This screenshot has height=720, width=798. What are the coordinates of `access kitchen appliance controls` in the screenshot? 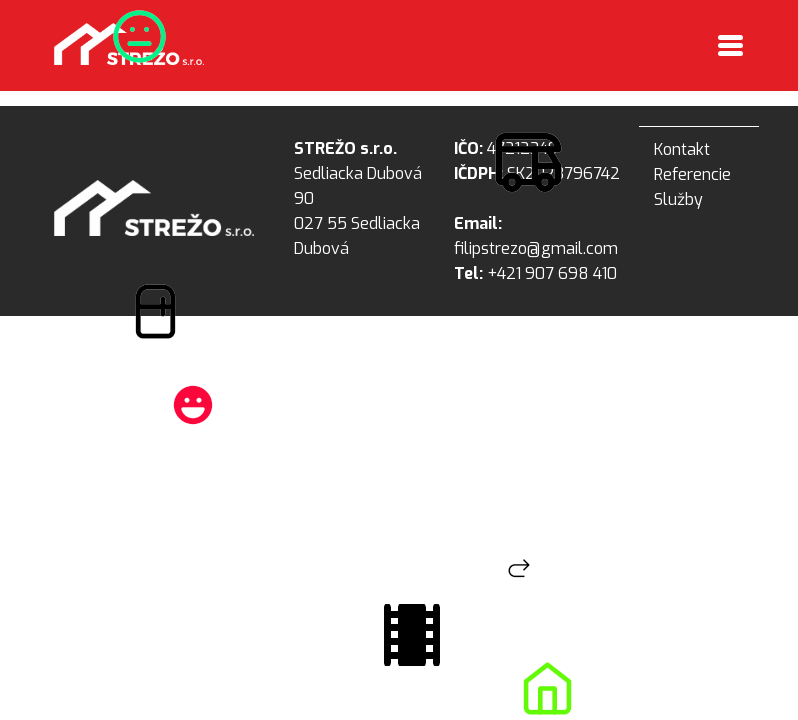 It's located at (155, 311).